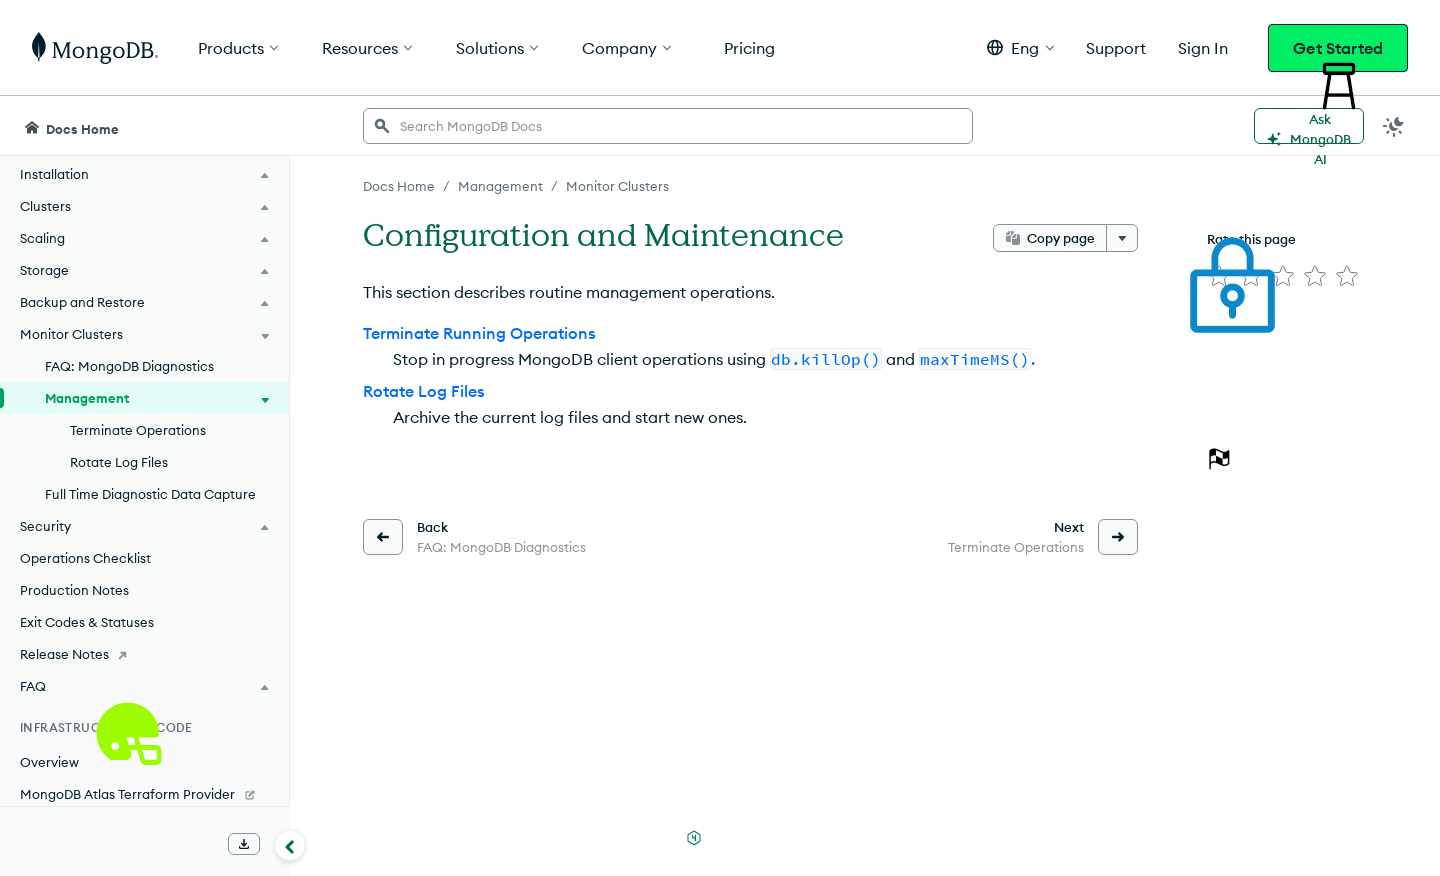 Image resolution: width=1440 pixels, height=876 pixels. Describe the element at coordinates (1232, 290) in the screenshot. I see `access security or privacy settings` at that location.